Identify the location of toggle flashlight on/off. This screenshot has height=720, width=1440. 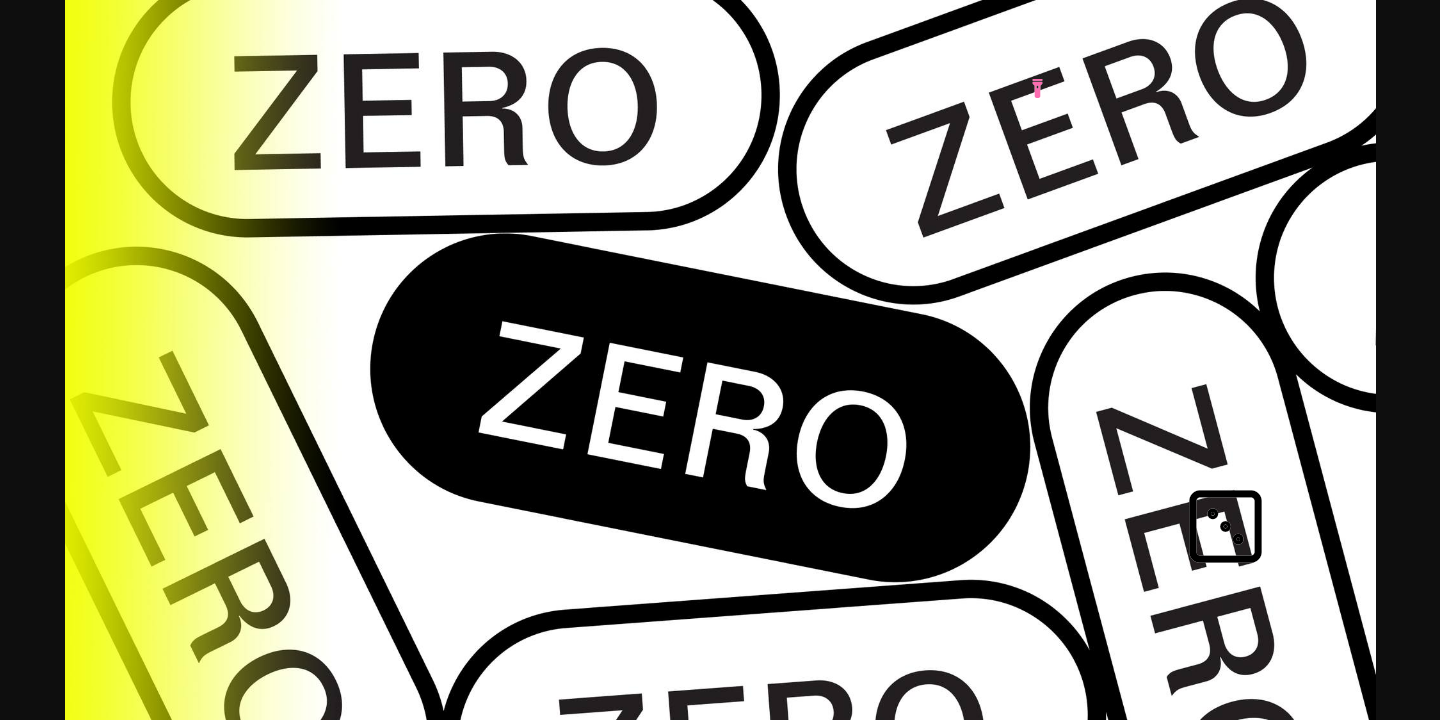
(1037, 88).